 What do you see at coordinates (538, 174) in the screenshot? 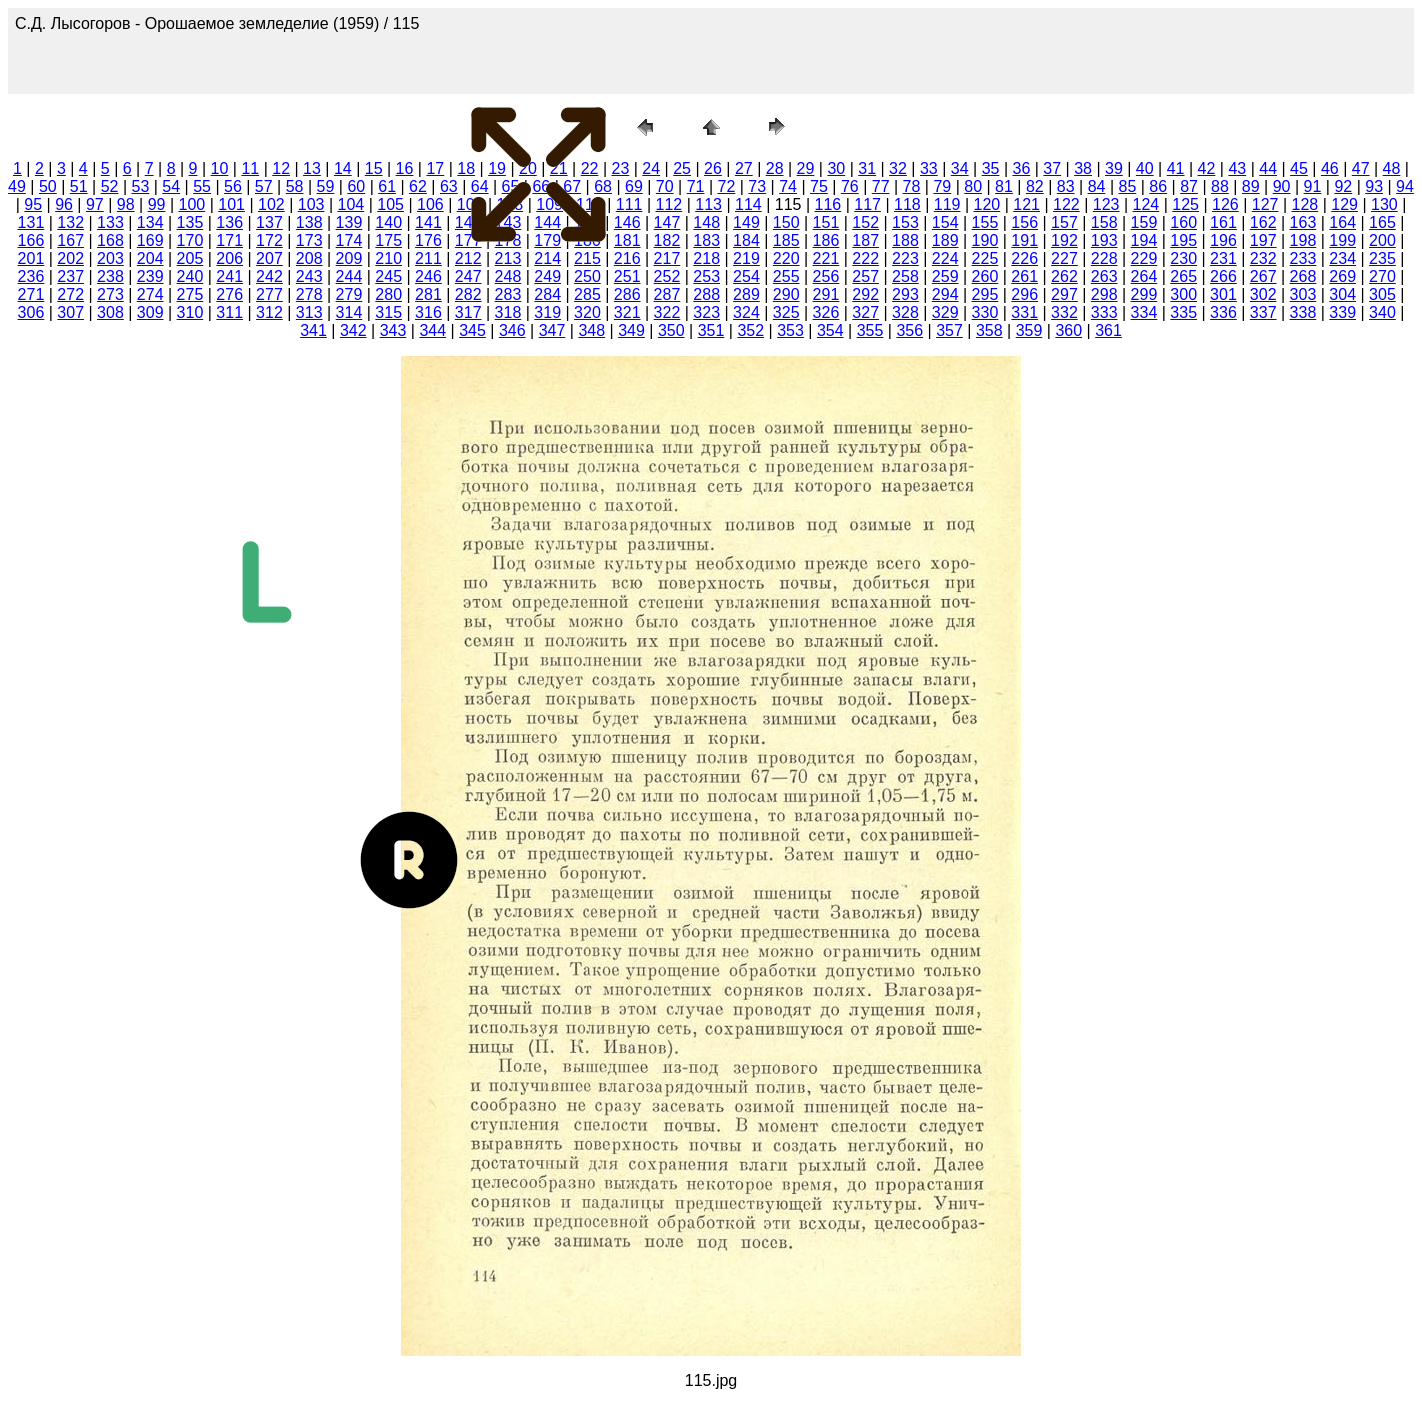
I see `expand to fullscreen mode` at bounding box center [538, 174].